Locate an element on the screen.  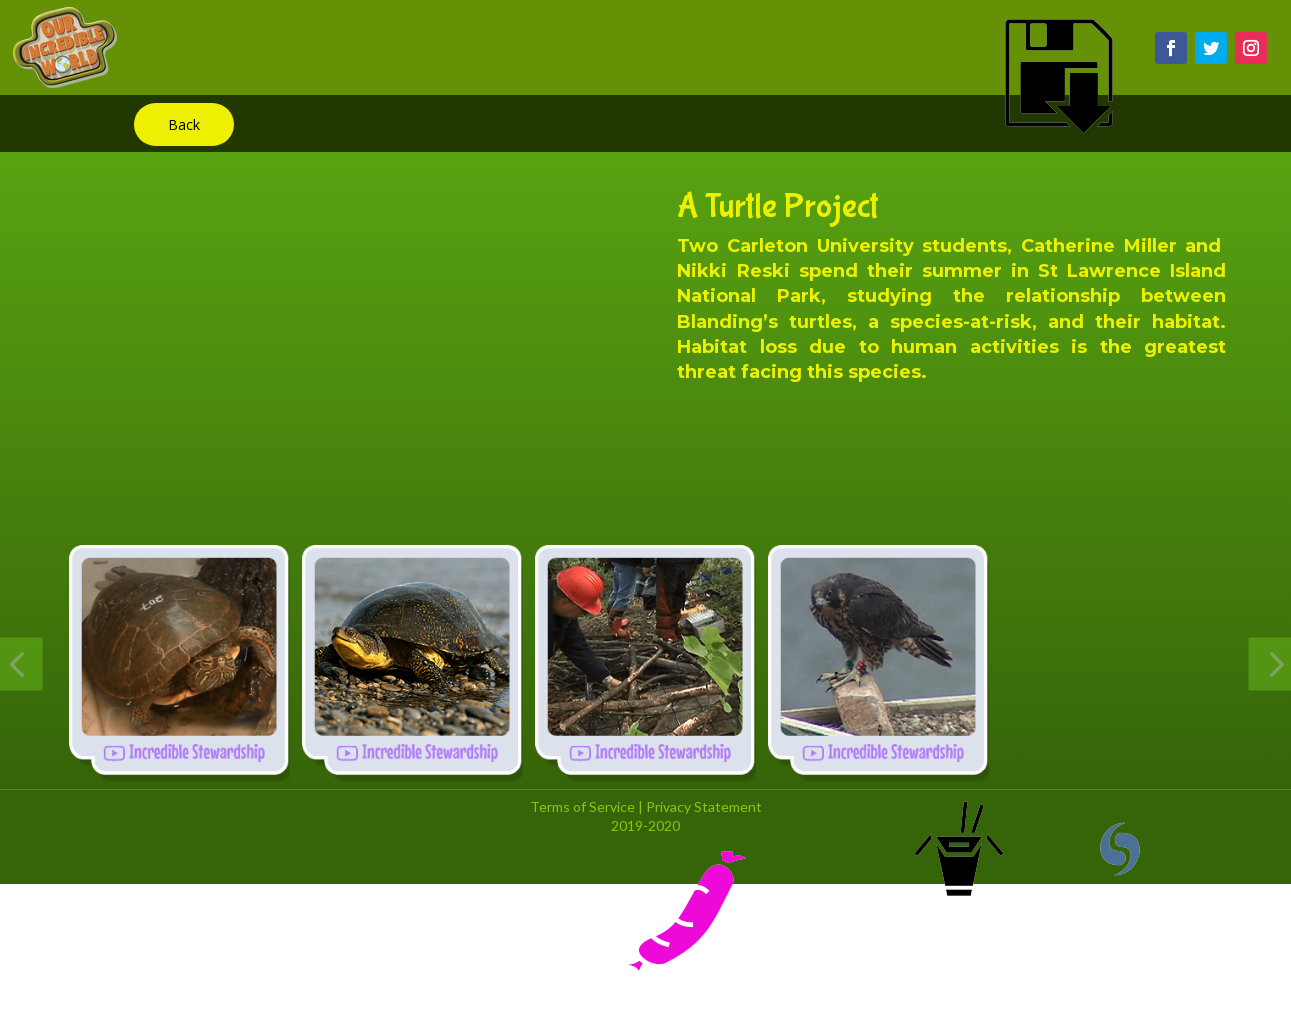
food item in a cooking or recipe game is located at coordinates (687, 911).